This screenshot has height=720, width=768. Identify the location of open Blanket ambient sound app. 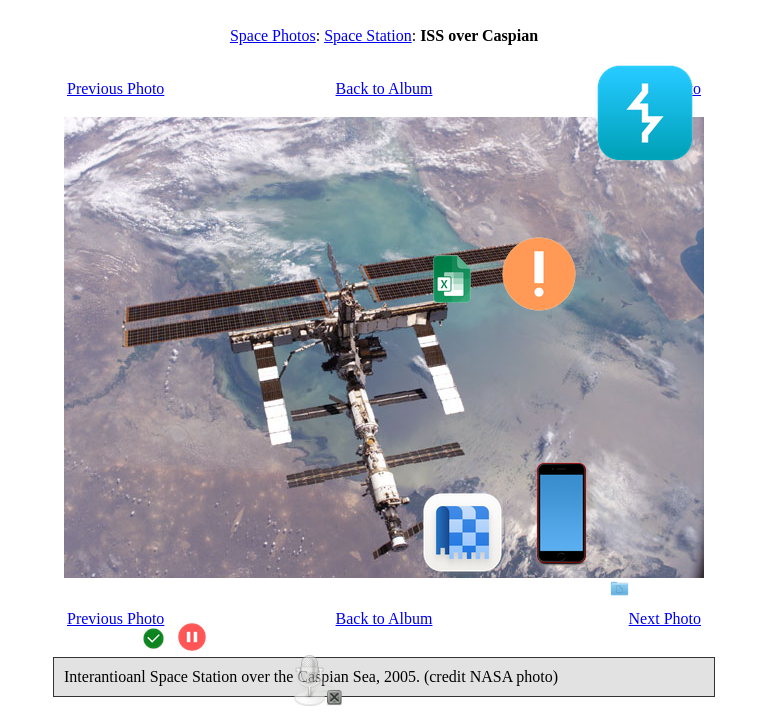
(462, 532).